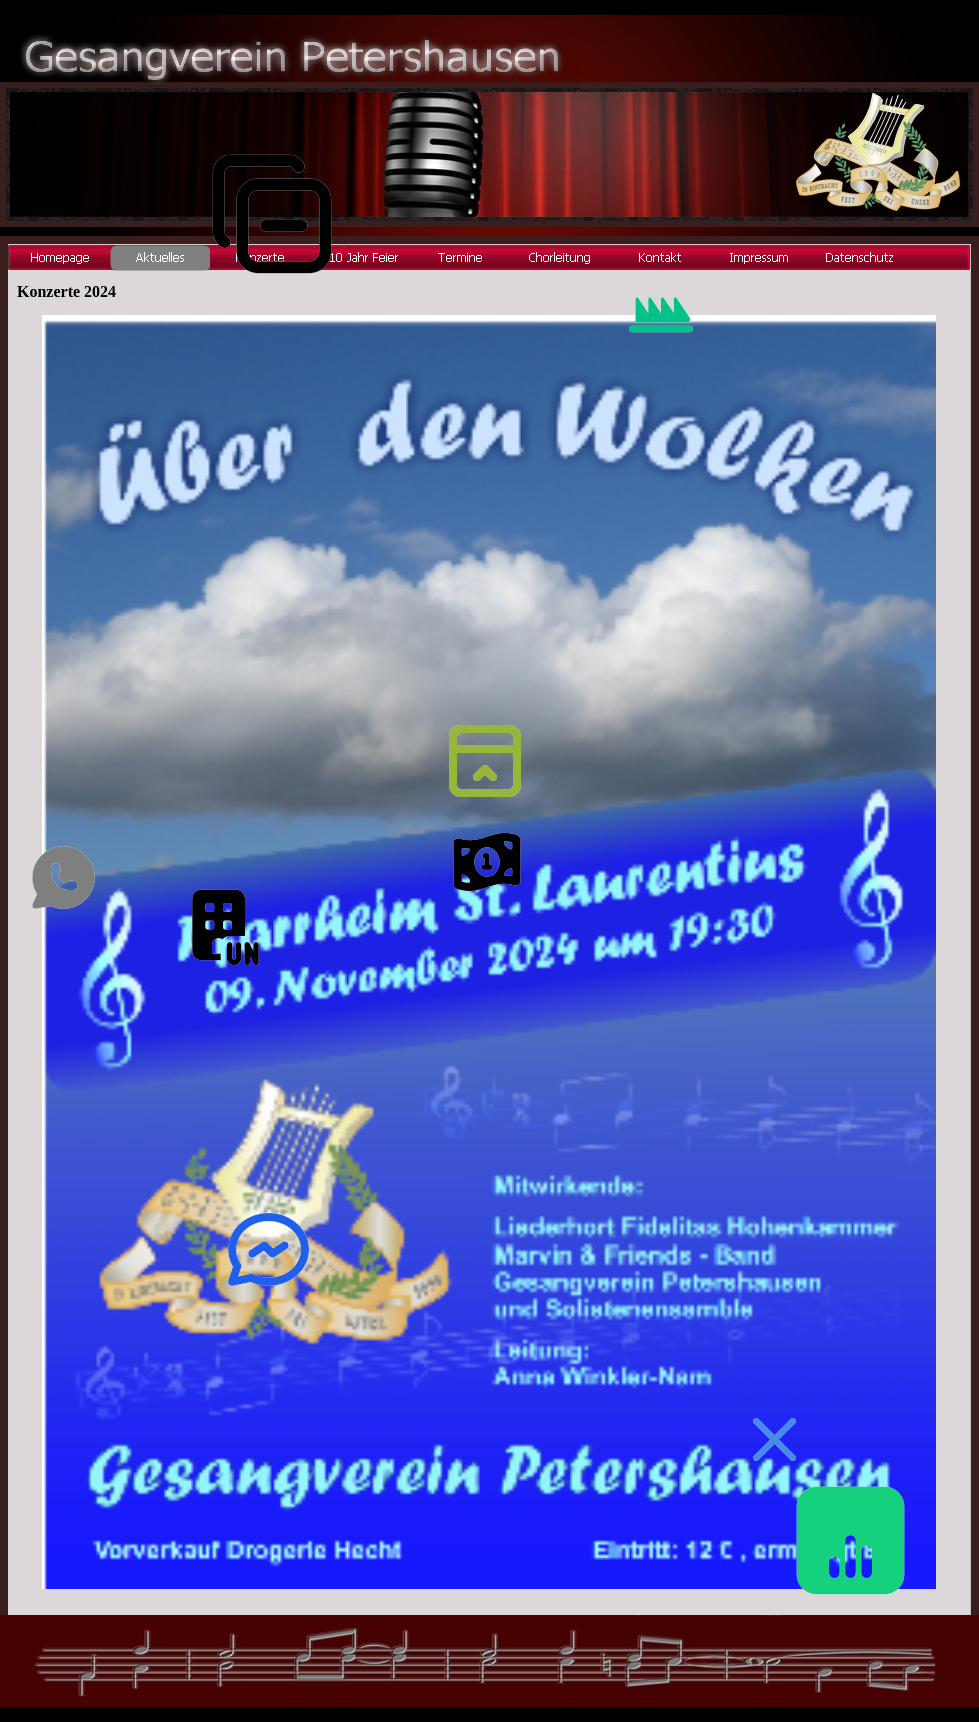 Image resolution: width=979 pixels, height=1722 pixels. Describe the element at coordinates (774, 1439) in the screenshot. I see `close the current window or dialog` at that location.